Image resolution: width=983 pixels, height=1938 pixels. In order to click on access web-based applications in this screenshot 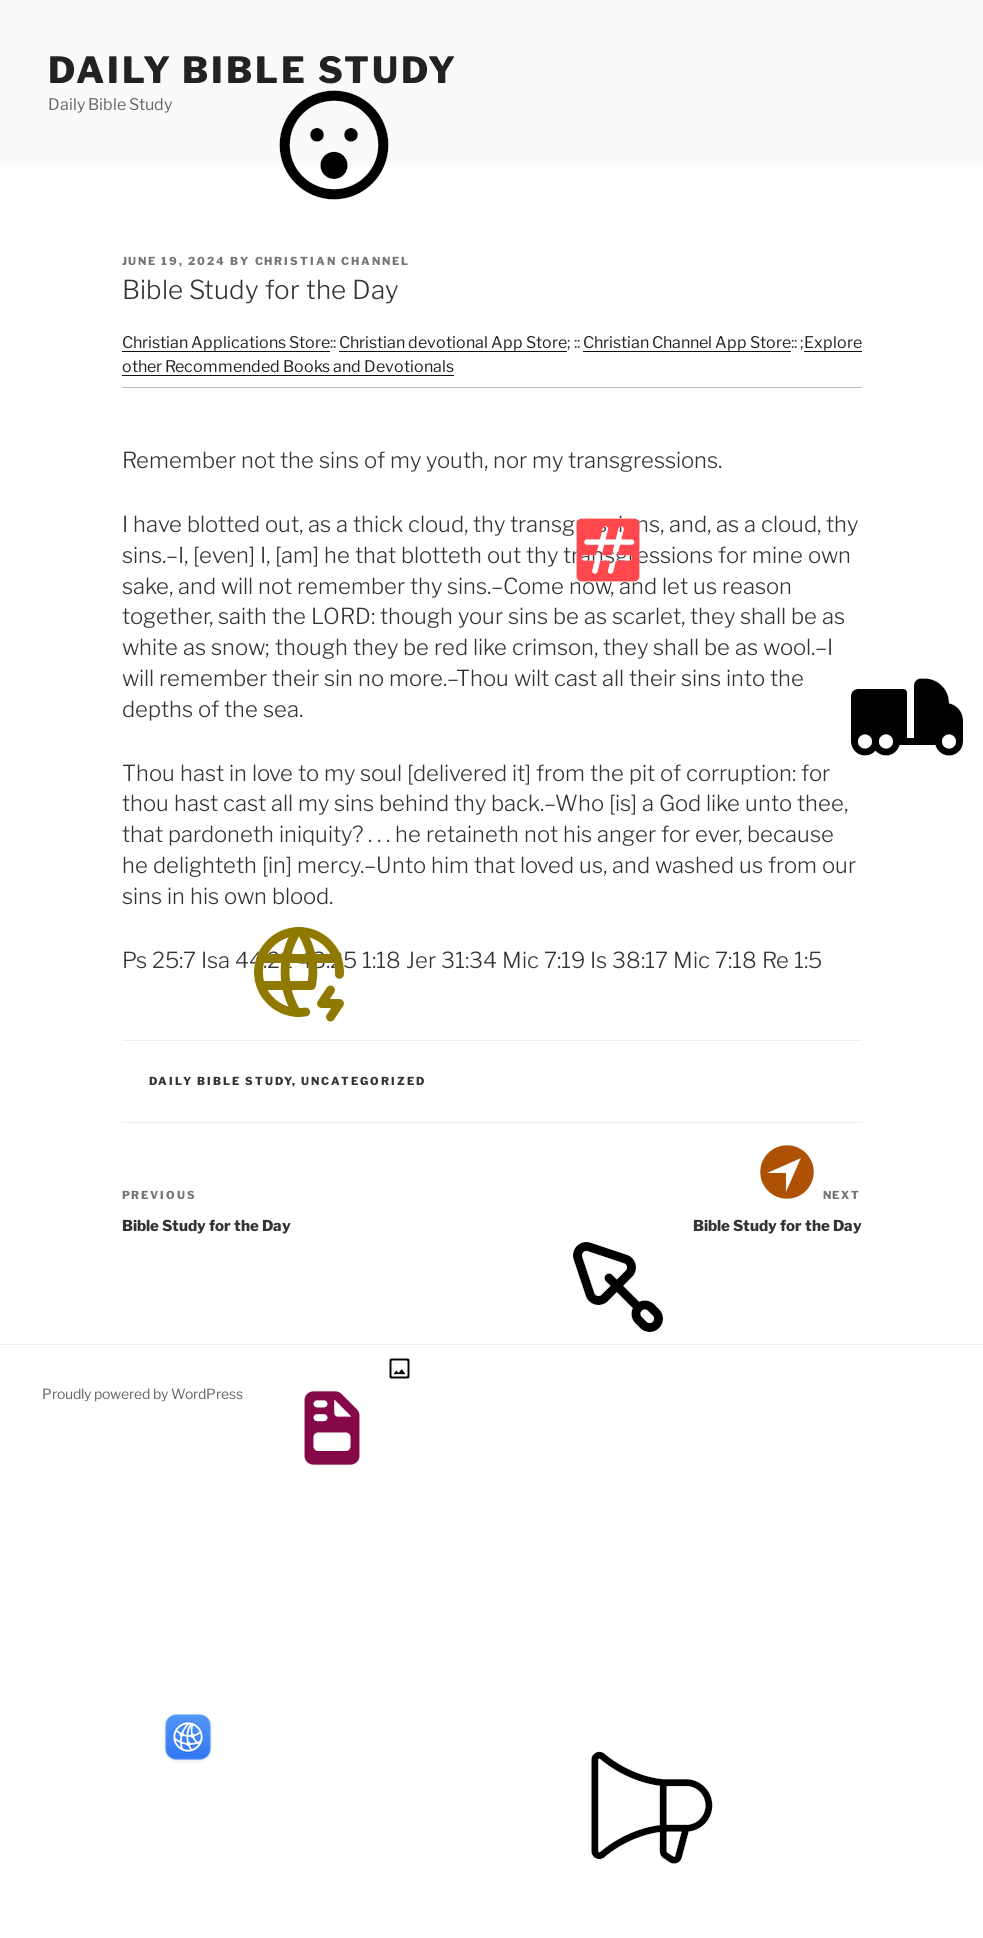, I will do `click(188, 1737)`.